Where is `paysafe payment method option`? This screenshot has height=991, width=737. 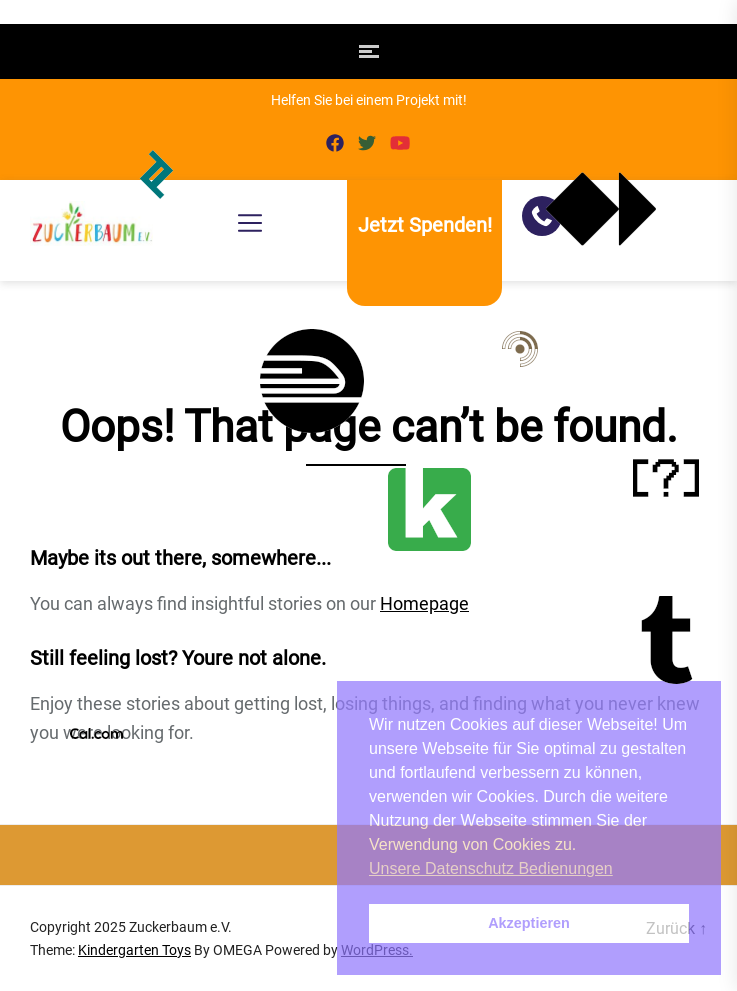
paysafe payment method option is located at coordinates (601, 209).